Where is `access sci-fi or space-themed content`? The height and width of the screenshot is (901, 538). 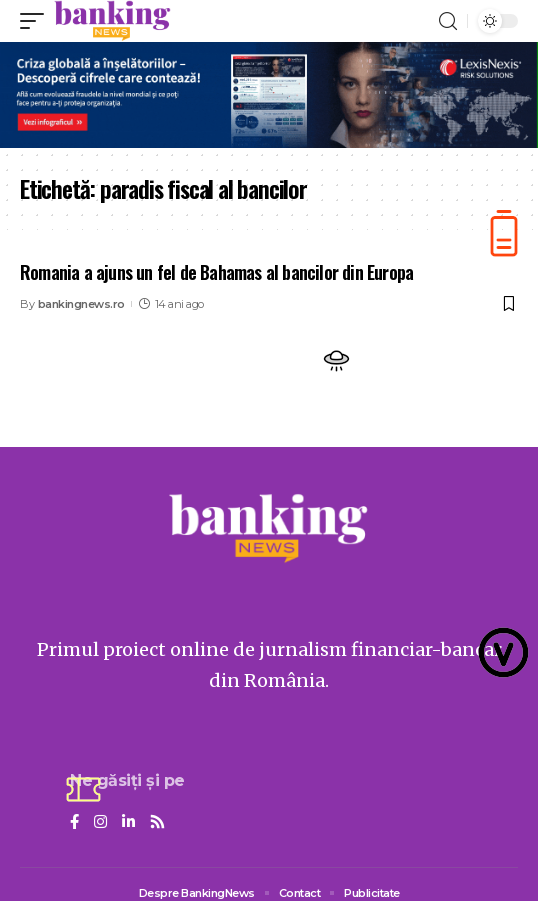
access sci-fi or space-themed content is located at coordinates (336, 360).